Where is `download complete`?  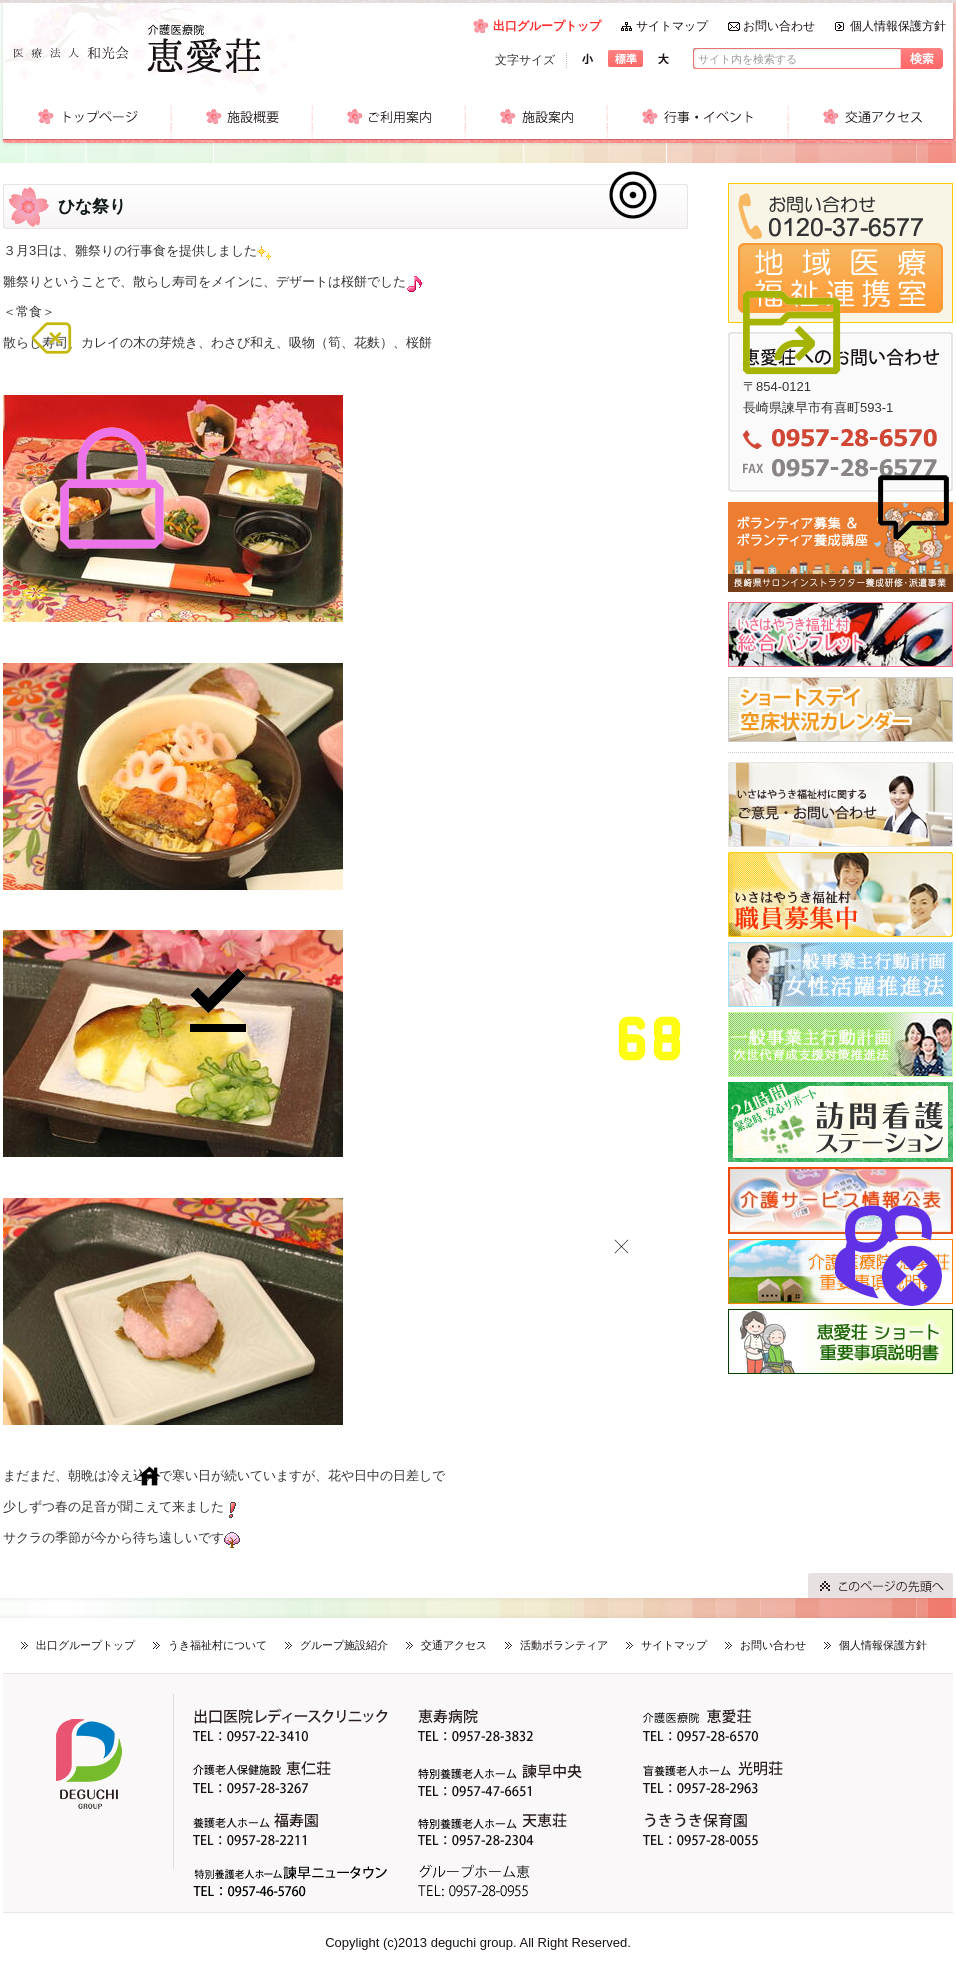
download complete is located at coordinates (218, 1000).